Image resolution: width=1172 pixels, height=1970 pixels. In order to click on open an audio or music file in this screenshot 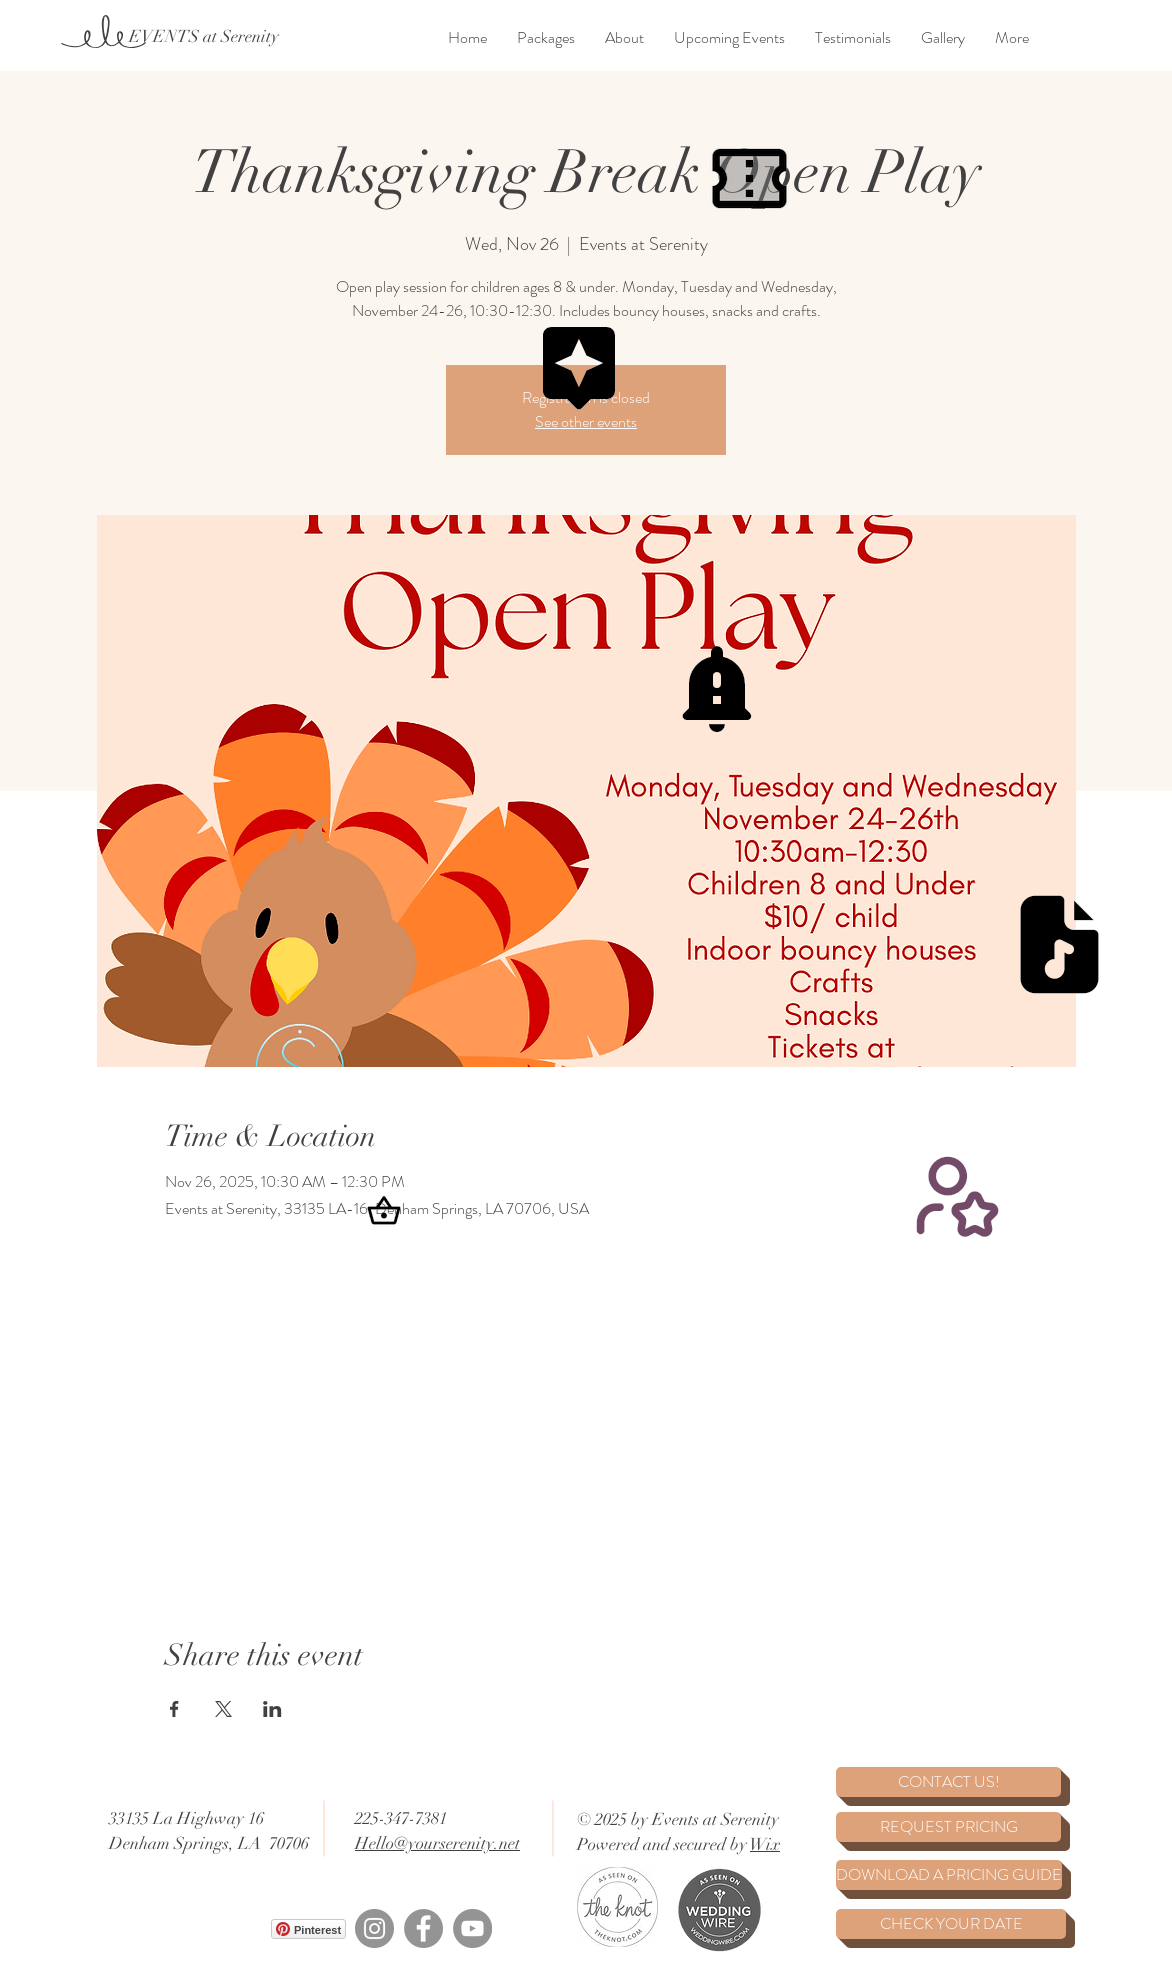, I will do `click(1059, 944)`.